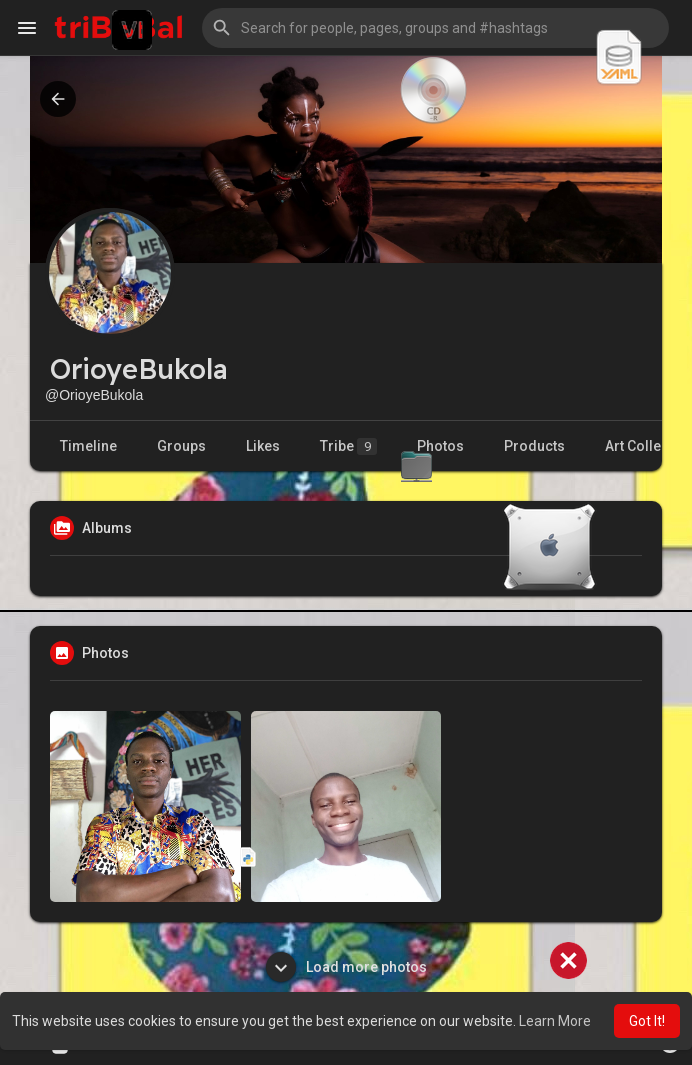  Describe the element at coordinates (433, 91) in the screenshot. I see `burn files to a recordable CD` at that location.